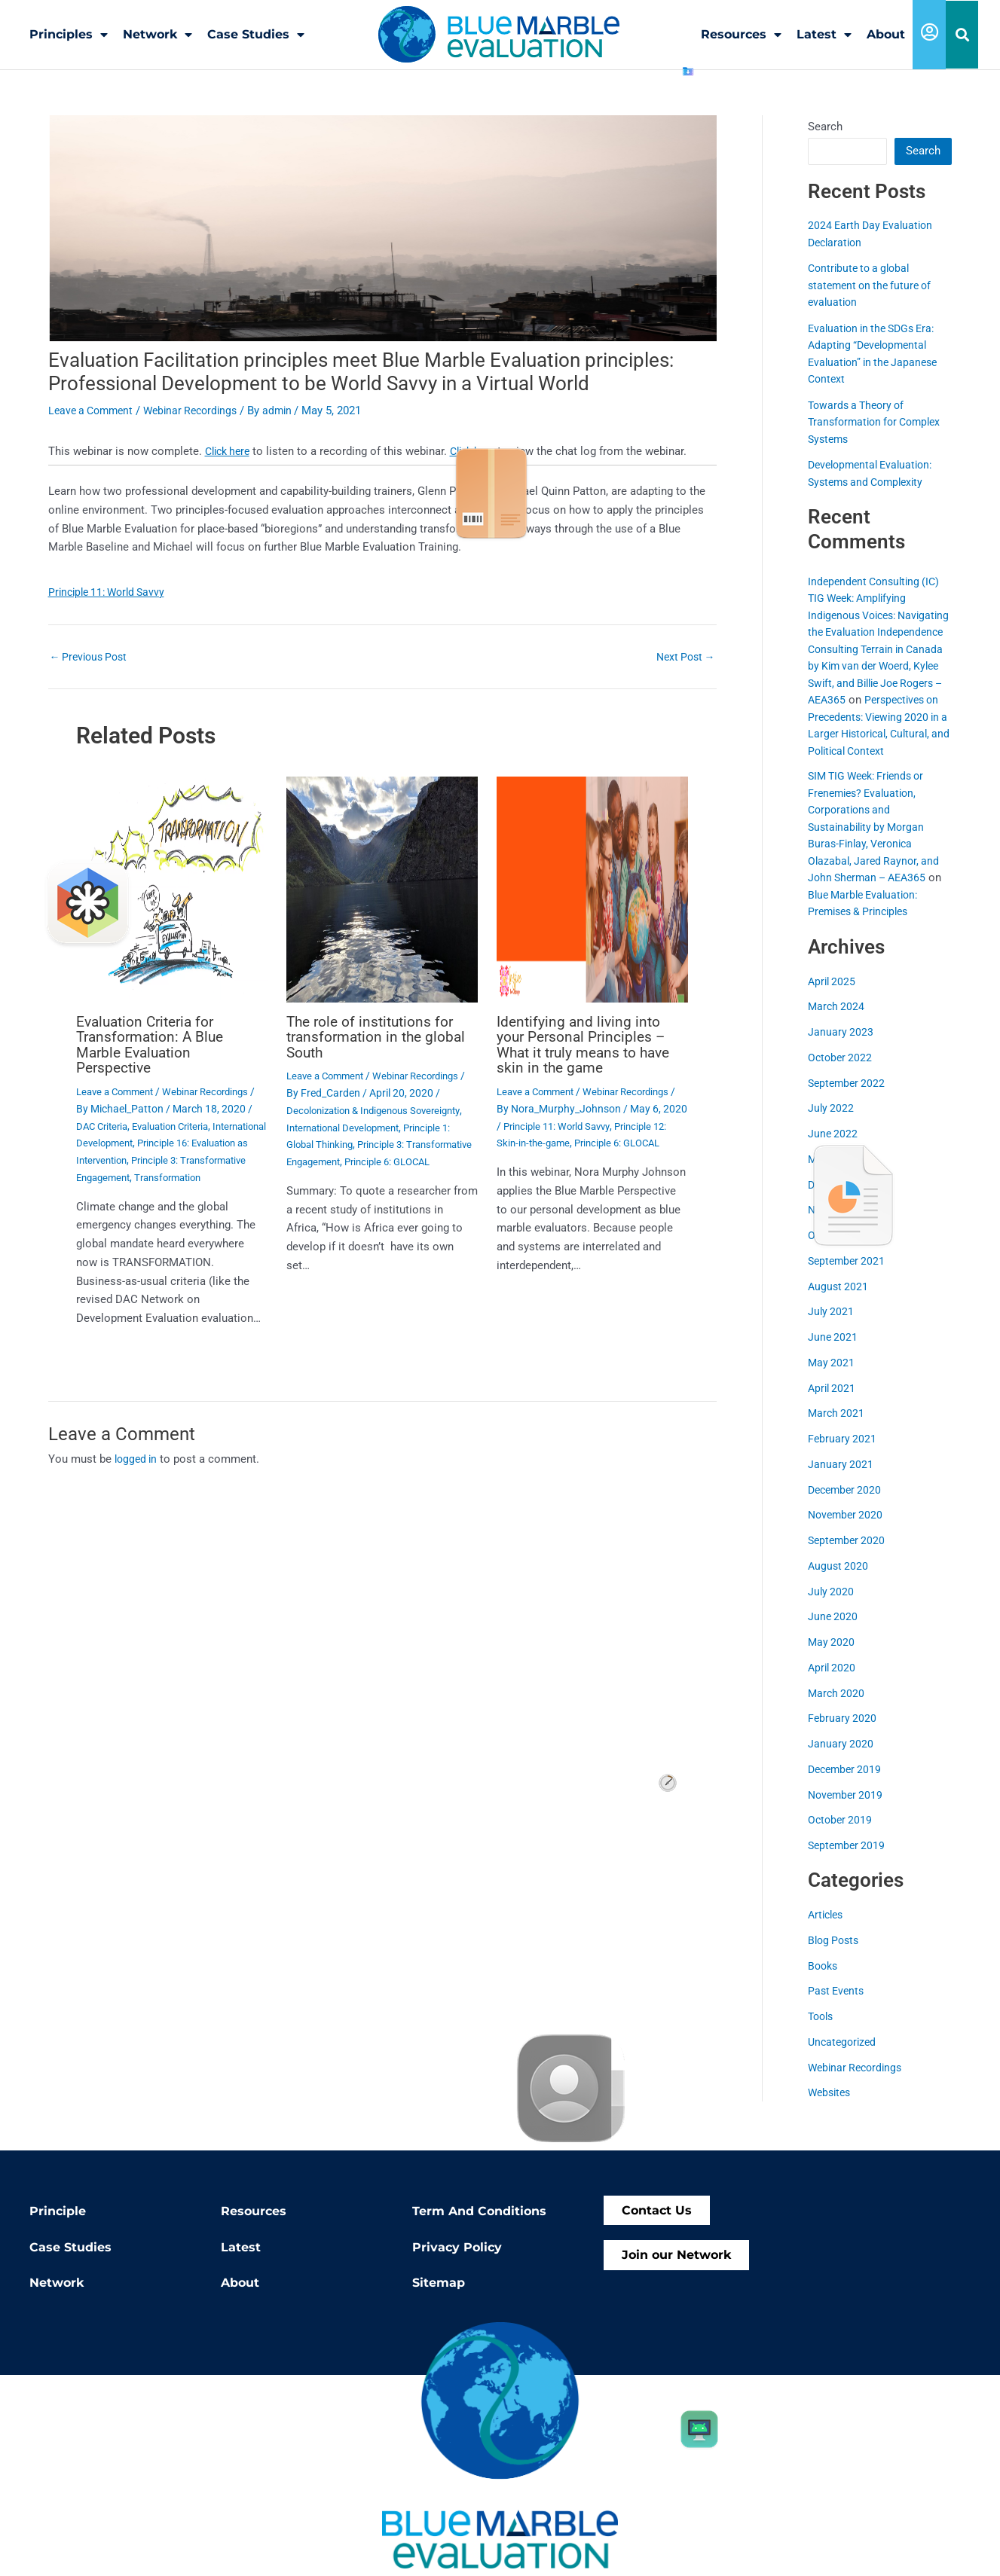  Describe the element at coordinates (688, 72) in the screenshot. I see `open folder containing downloaded videos` at that location.